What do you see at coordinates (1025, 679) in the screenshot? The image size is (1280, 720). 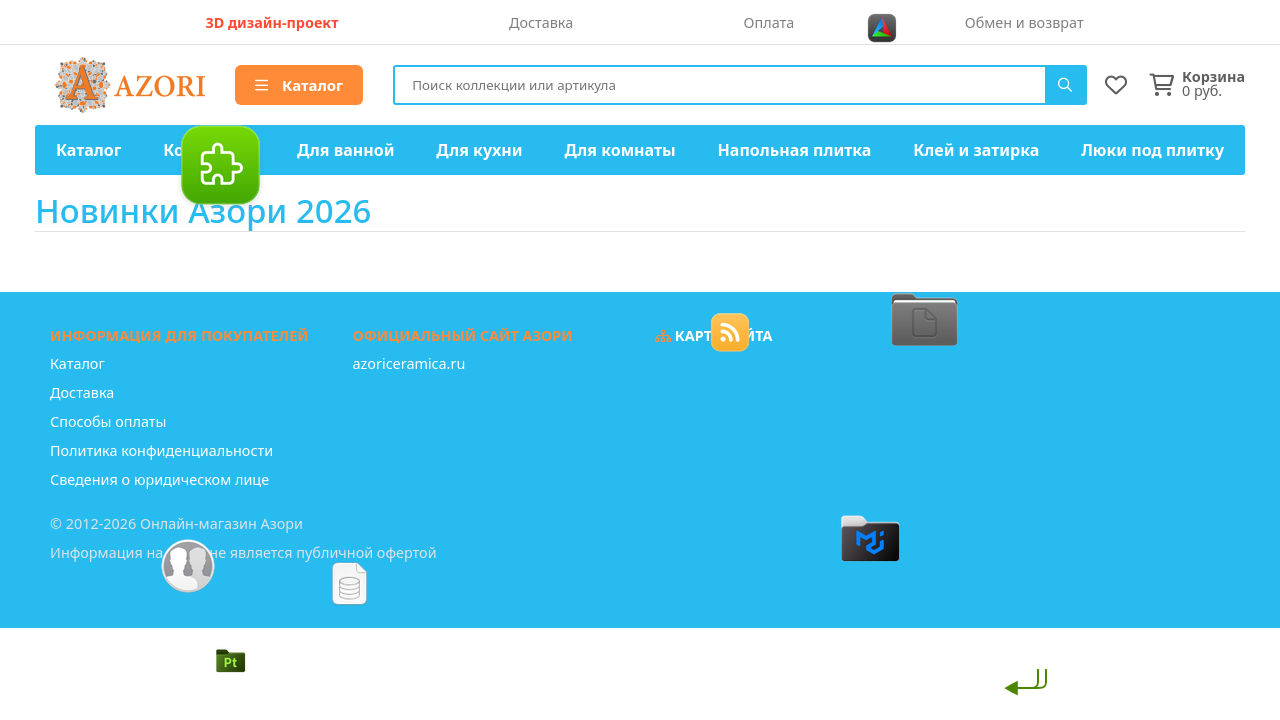 I see `reply to all recipients of an email` at bounding box center [1025, 679].